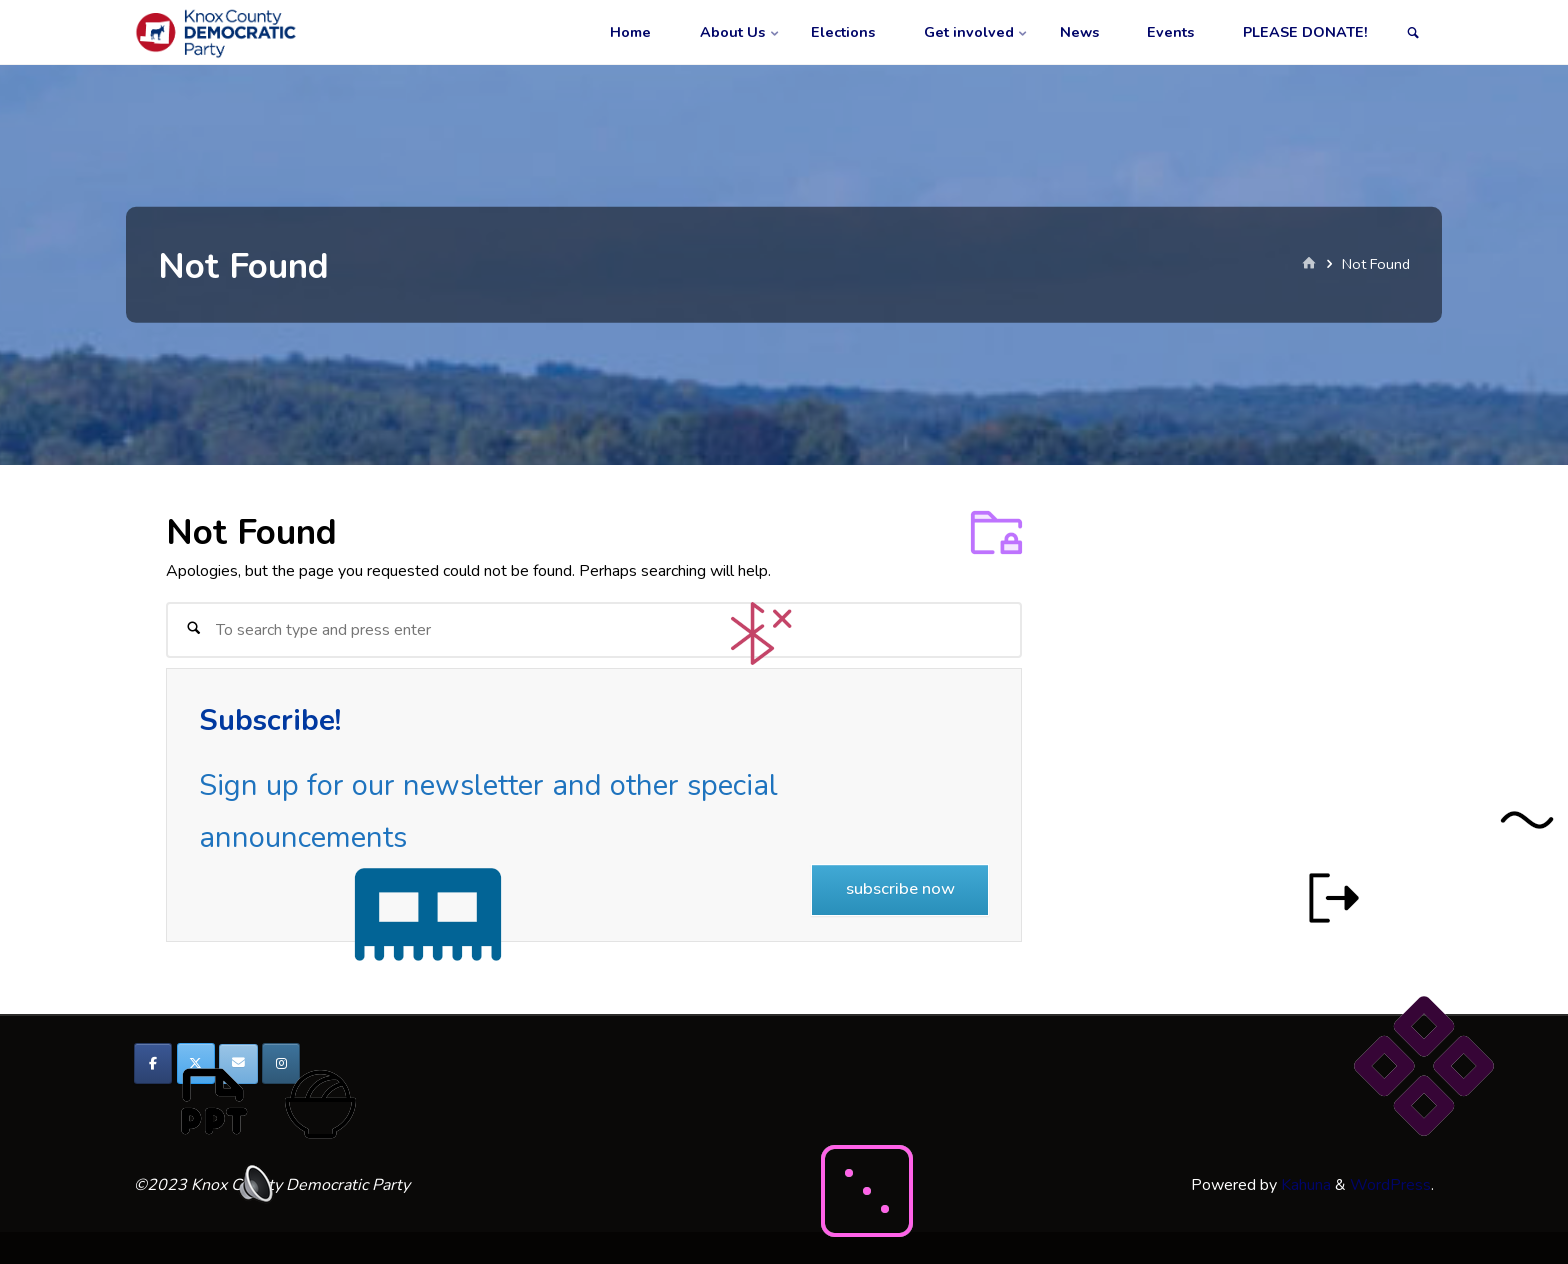  I want to click on indicates approximate or similar value, so click(1527, 820).